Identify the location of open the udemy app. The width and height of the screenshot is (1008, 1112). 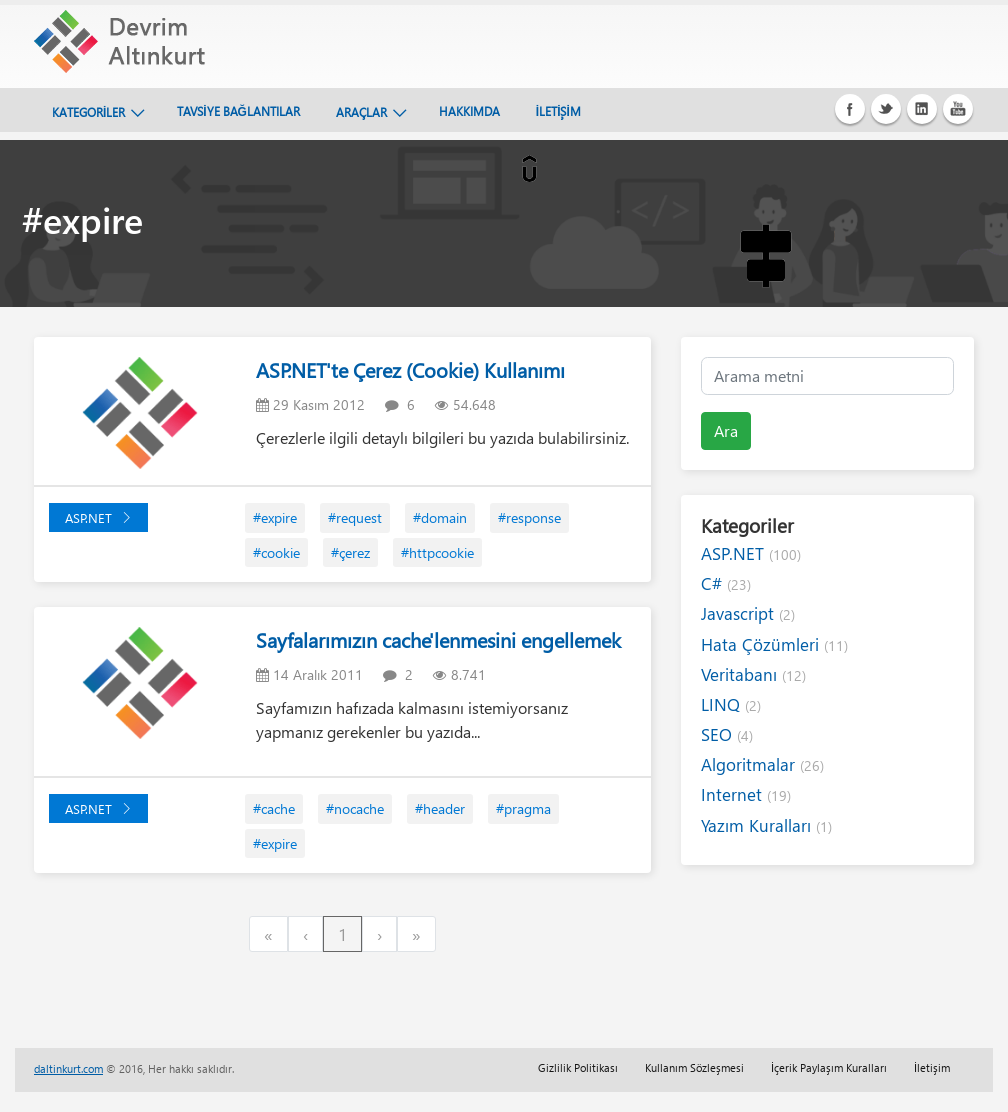
(529, 168).